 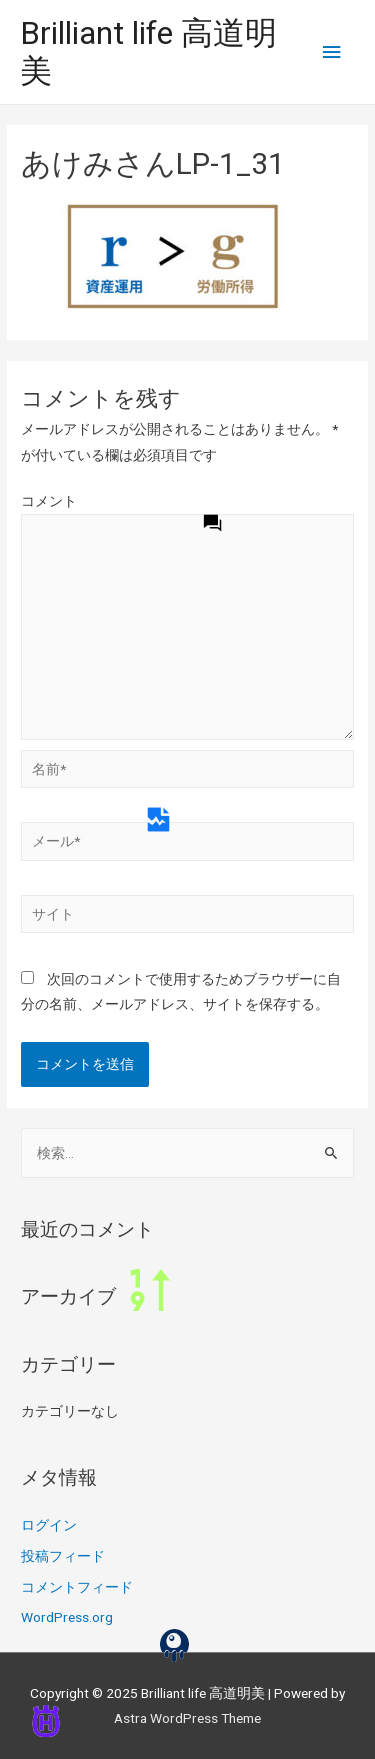 What do you see at coordinates (158, 819) in the screenshot?
I see `indicates a corrupted or damaged file` at bounding box center [158, 819].